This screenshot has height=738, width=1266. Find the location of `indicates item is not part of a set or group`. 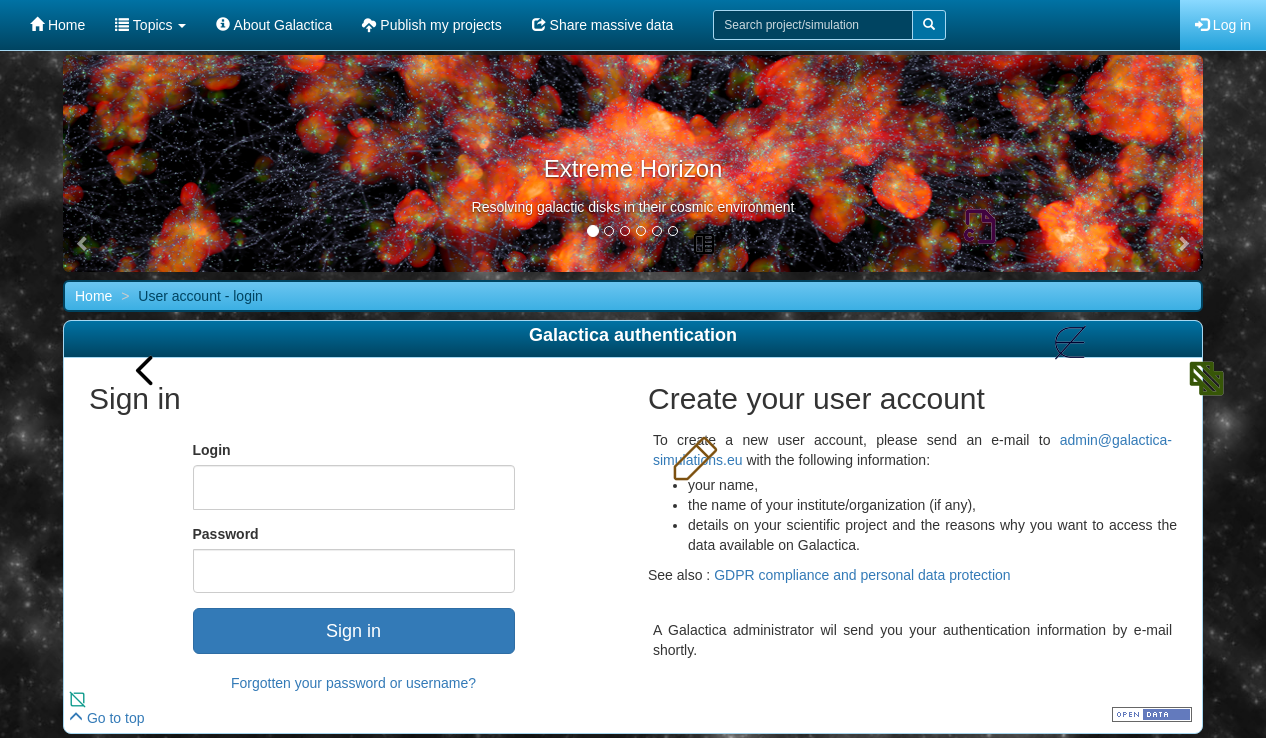

indicates item is not part of a set or group is located at coordinates (1070, 342).